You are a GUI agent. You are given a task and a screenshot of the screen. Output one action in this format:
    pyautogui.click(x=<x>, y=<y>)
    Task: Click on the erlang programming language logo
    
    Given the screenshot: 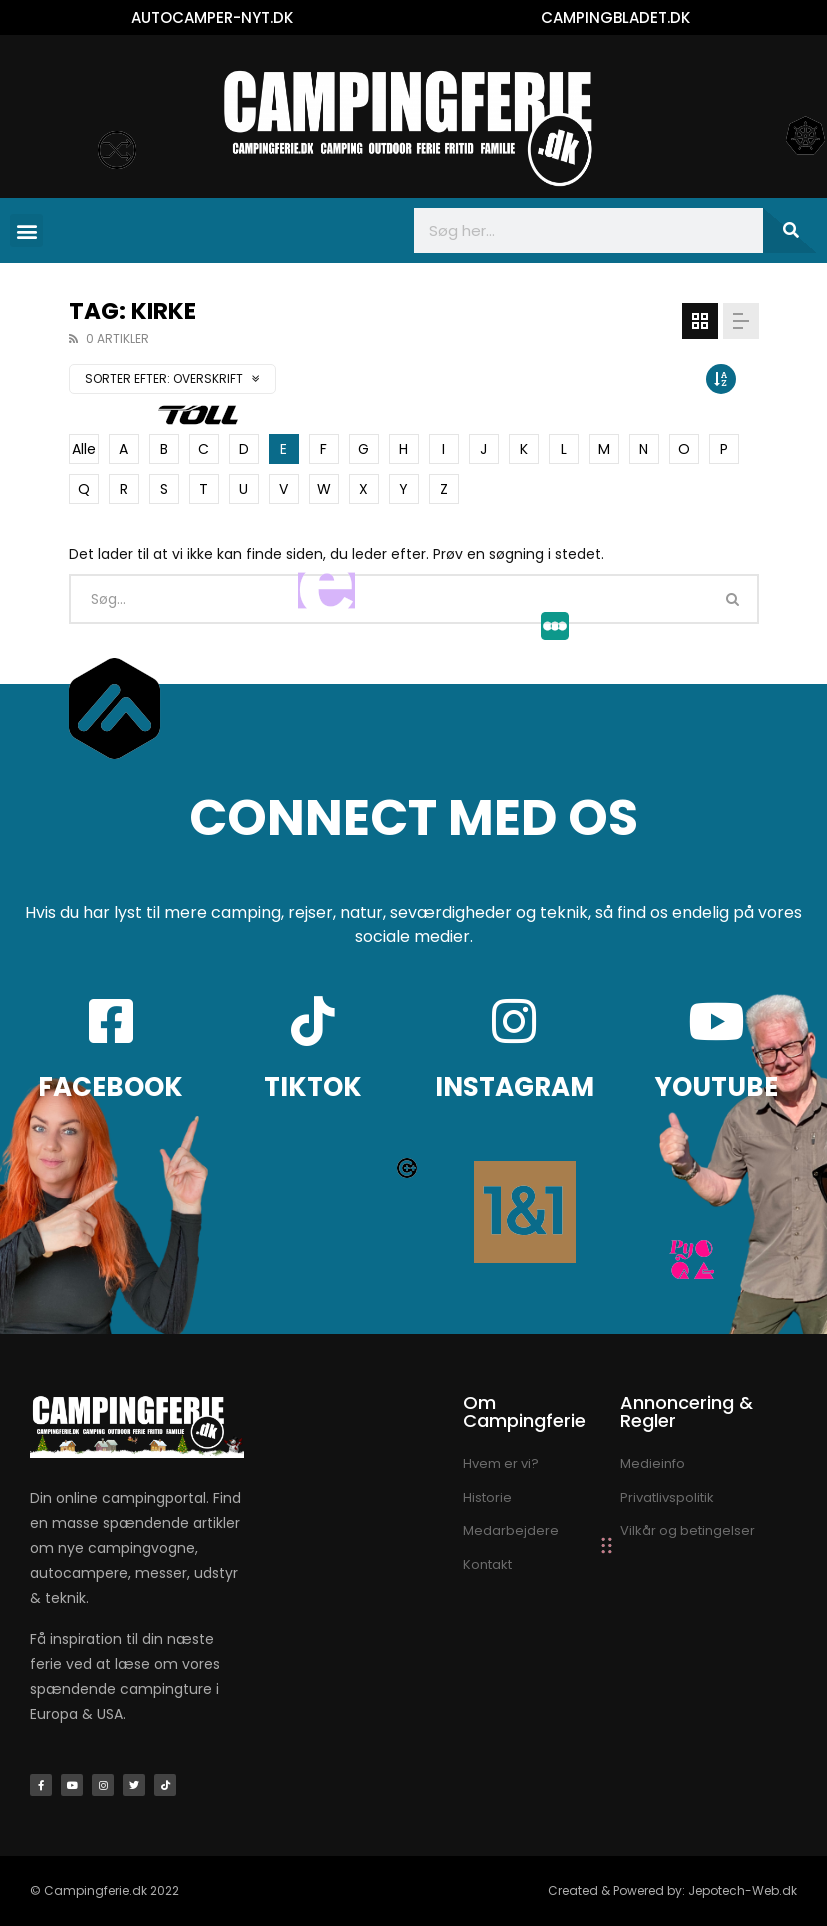 What is the action you would take?
    pyautogui.click(x=326, y=590)
    